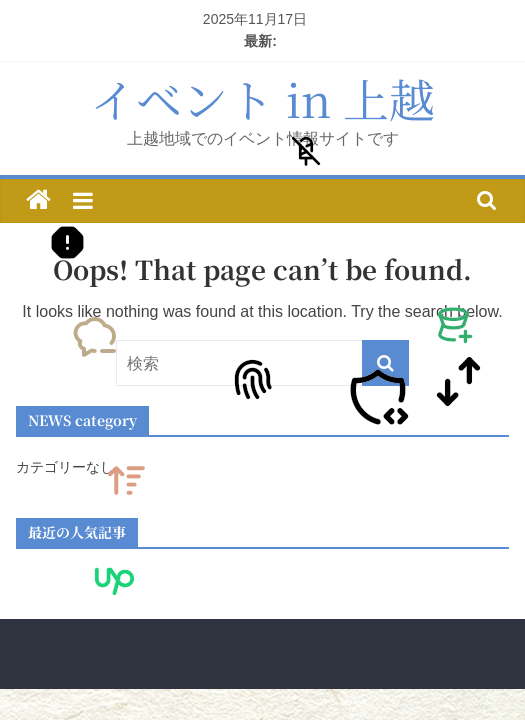 The width and height of the screenshot is (525, 720). Describe the element at coordinates (252, 379) in the screenshot. I see `enable biometric authentication` at that location.